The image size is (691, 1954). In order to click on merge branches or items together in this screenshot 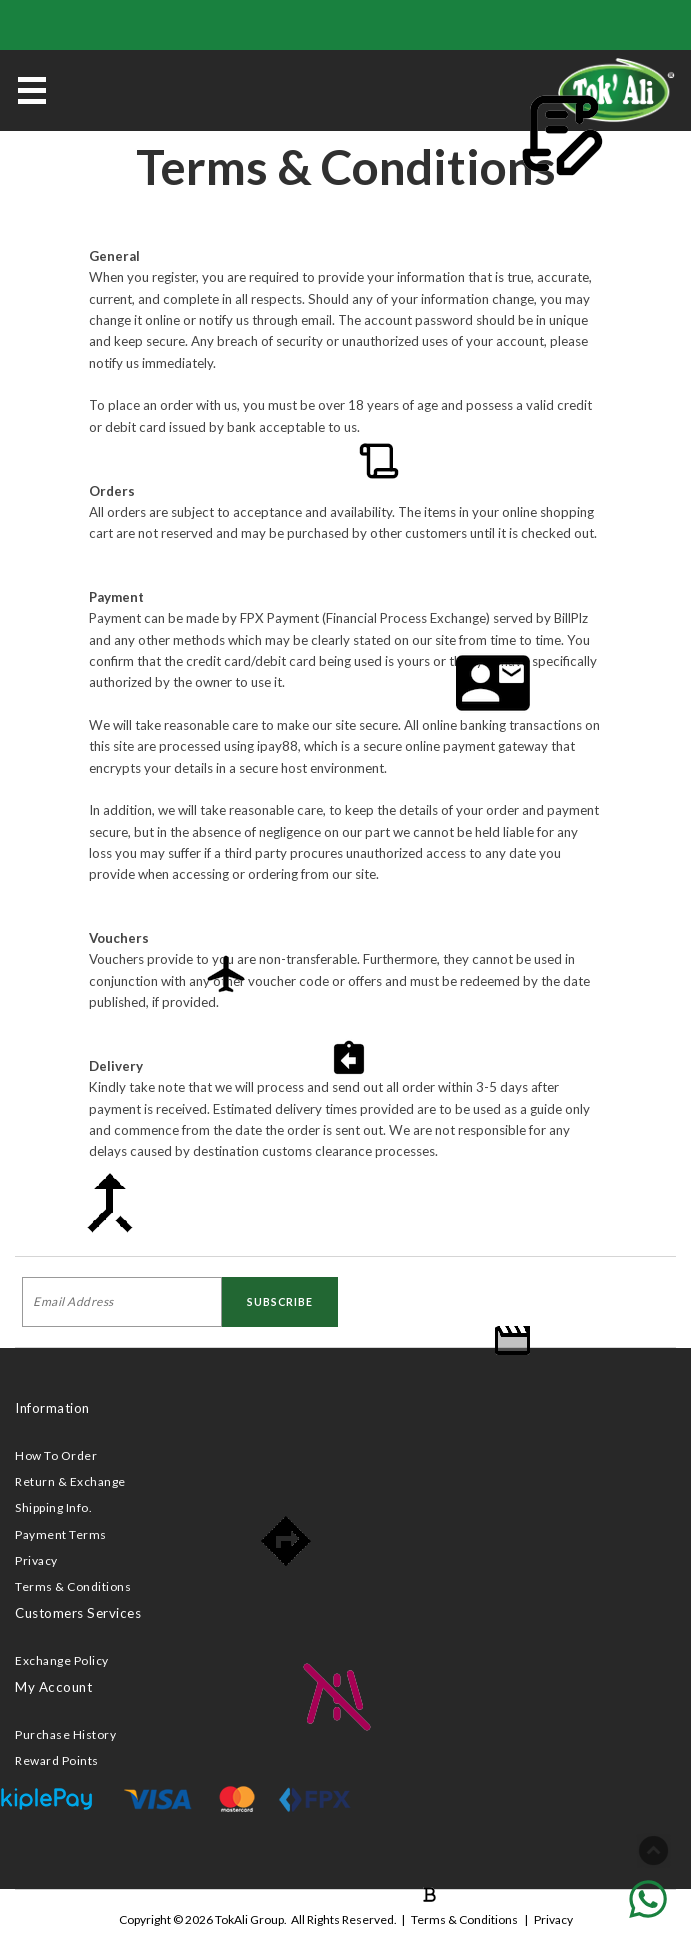, I will do `click(110, 1203)`.